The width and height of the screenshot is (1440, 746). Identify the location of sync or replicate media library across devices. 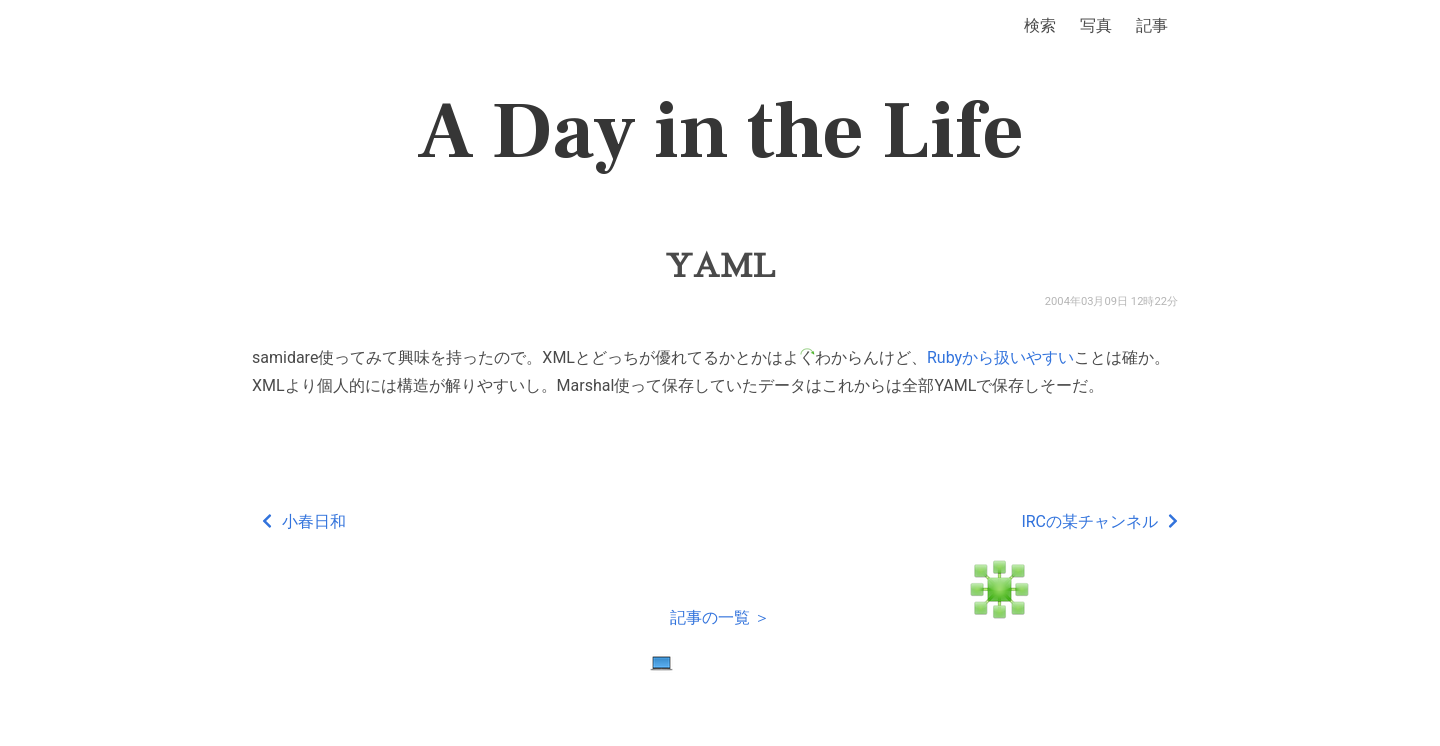
(999, 589).